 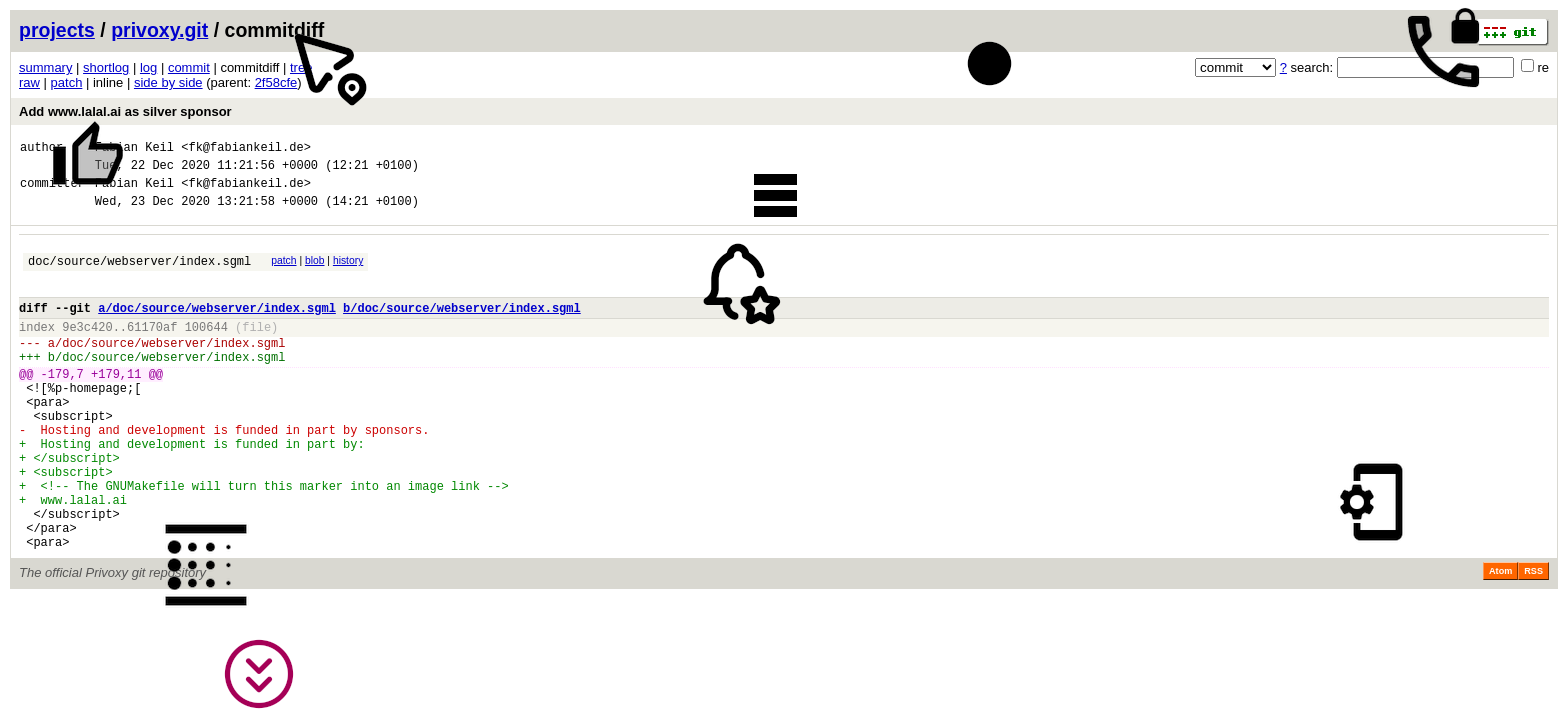 What do you see at coordinates (327, 66) in the screenshot?
I see `pin cursor location on map` at bounding box center [327, 66].